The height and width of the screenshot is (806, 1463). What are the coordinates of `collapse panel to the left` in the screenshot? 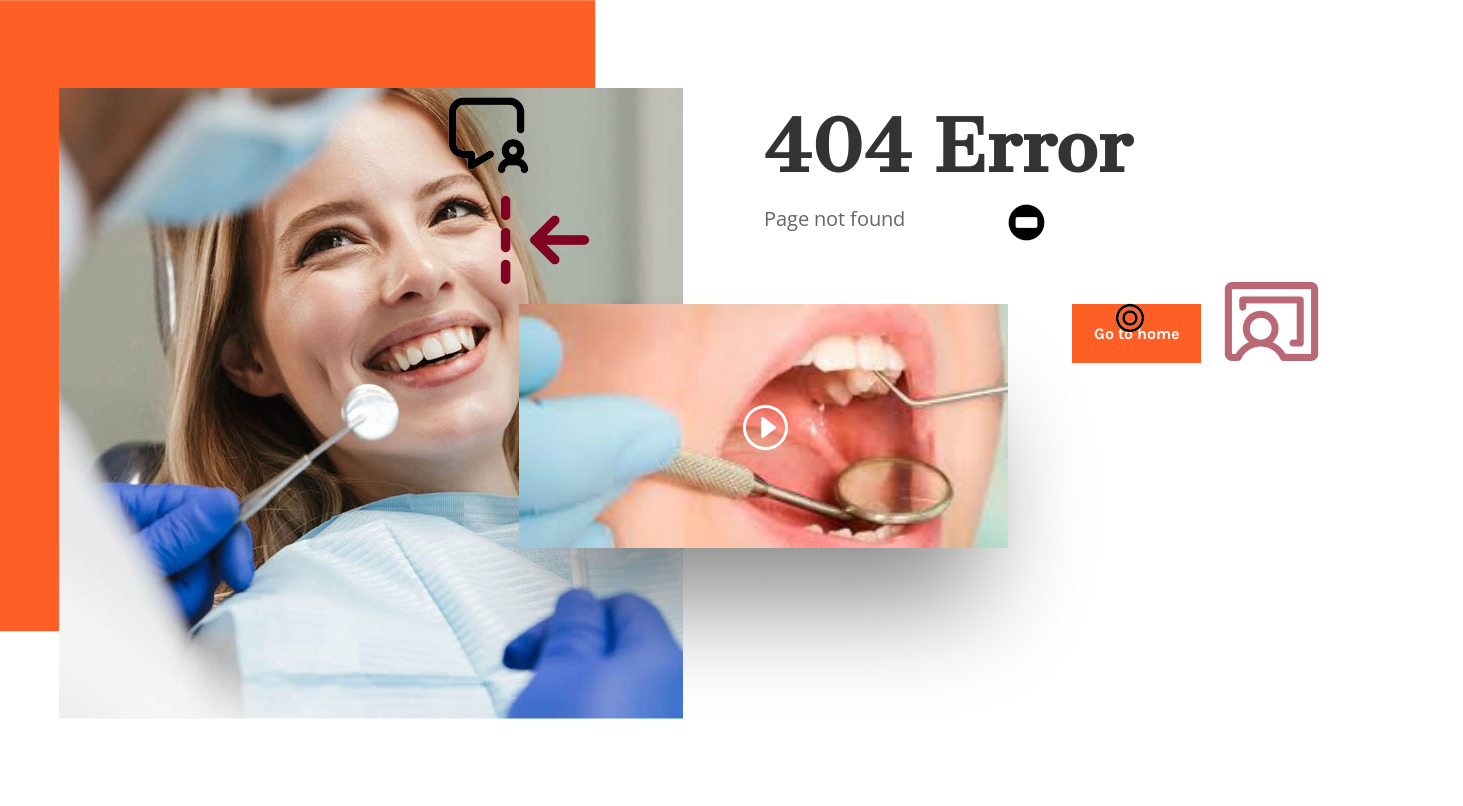 It's located at (545, 240).